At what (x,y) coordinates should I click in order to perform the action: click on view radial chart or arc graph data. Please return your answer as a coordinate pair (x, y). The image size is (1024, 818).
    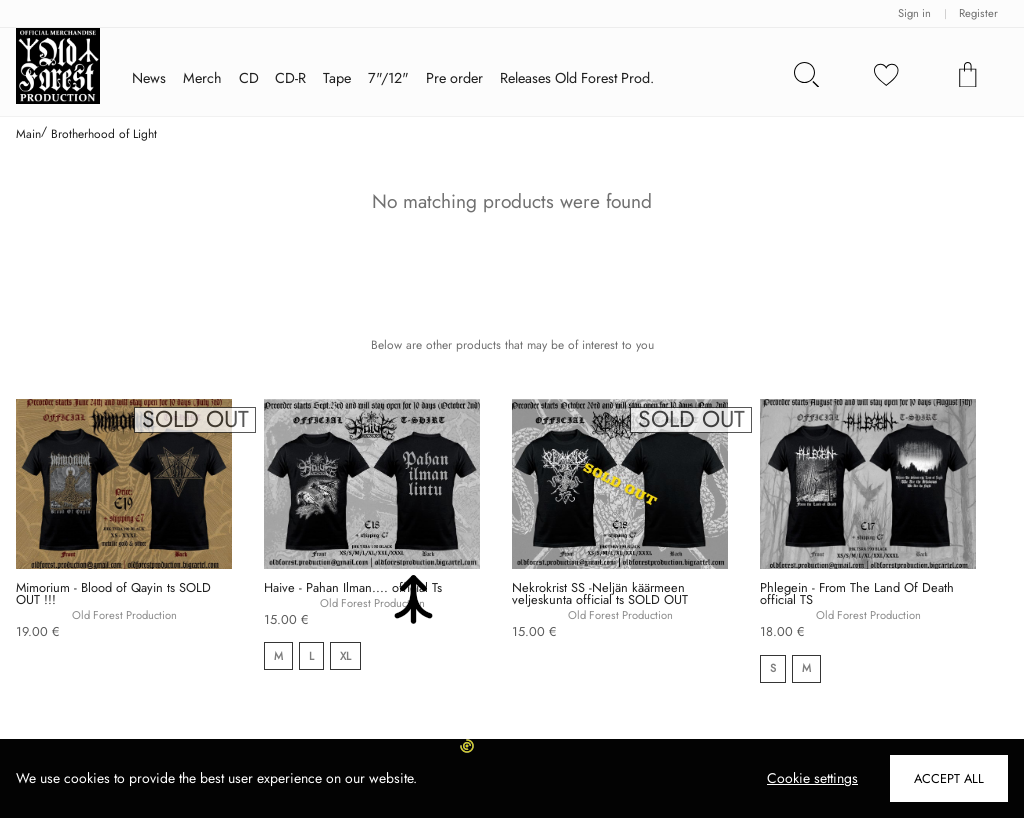
    Looking at the image, I should click on (467, 746).